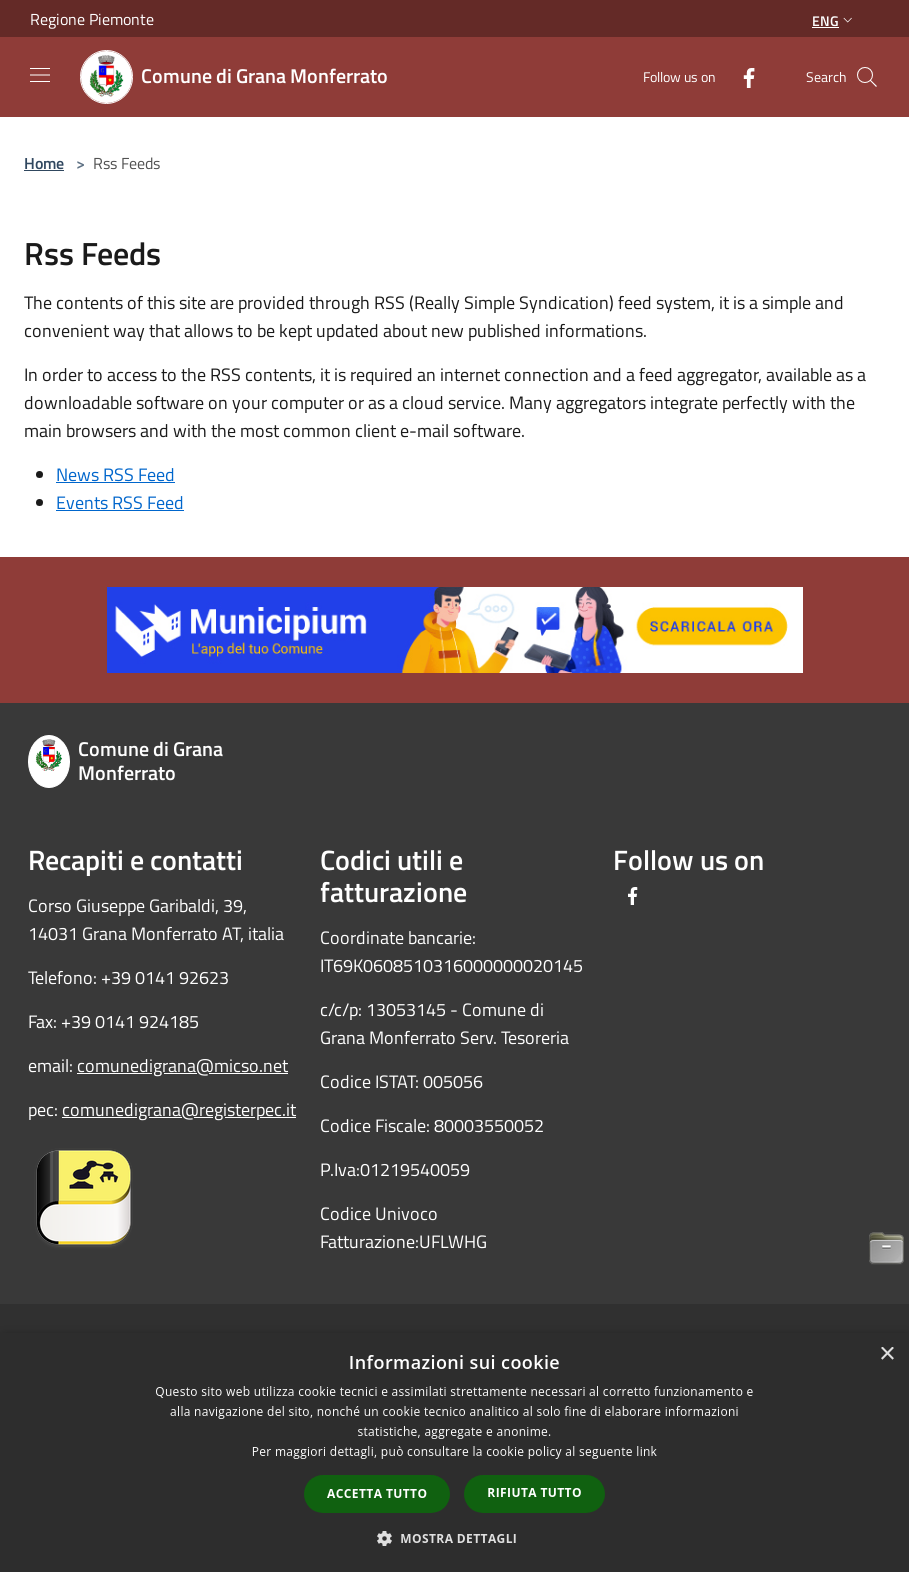  What do you see at coordinates (886, 1247) in the screenshot?
I see `open the file manager app` at bounding box center [886, 1247].